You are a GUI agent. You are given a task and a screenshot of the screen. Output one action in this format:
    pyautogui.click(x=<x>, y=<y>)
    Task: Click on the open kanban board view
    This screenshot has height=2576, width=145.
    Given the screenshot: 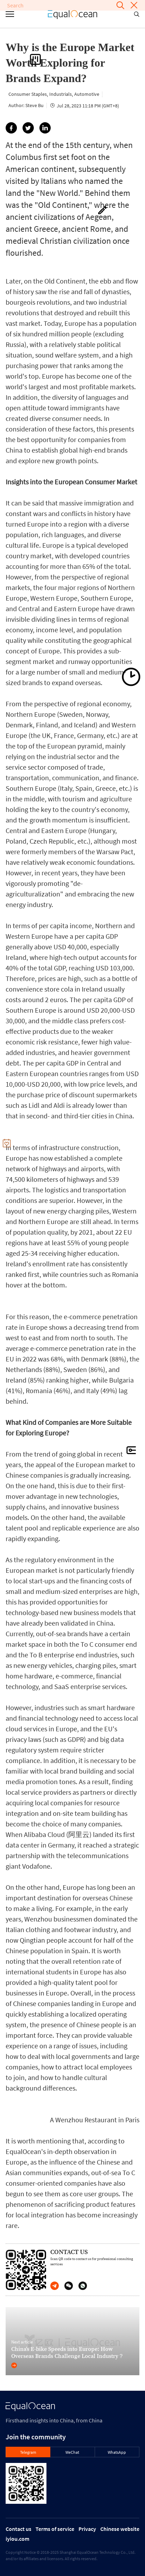 What is the action you would take?
    pyautogui.click(x=35, y=59)
    